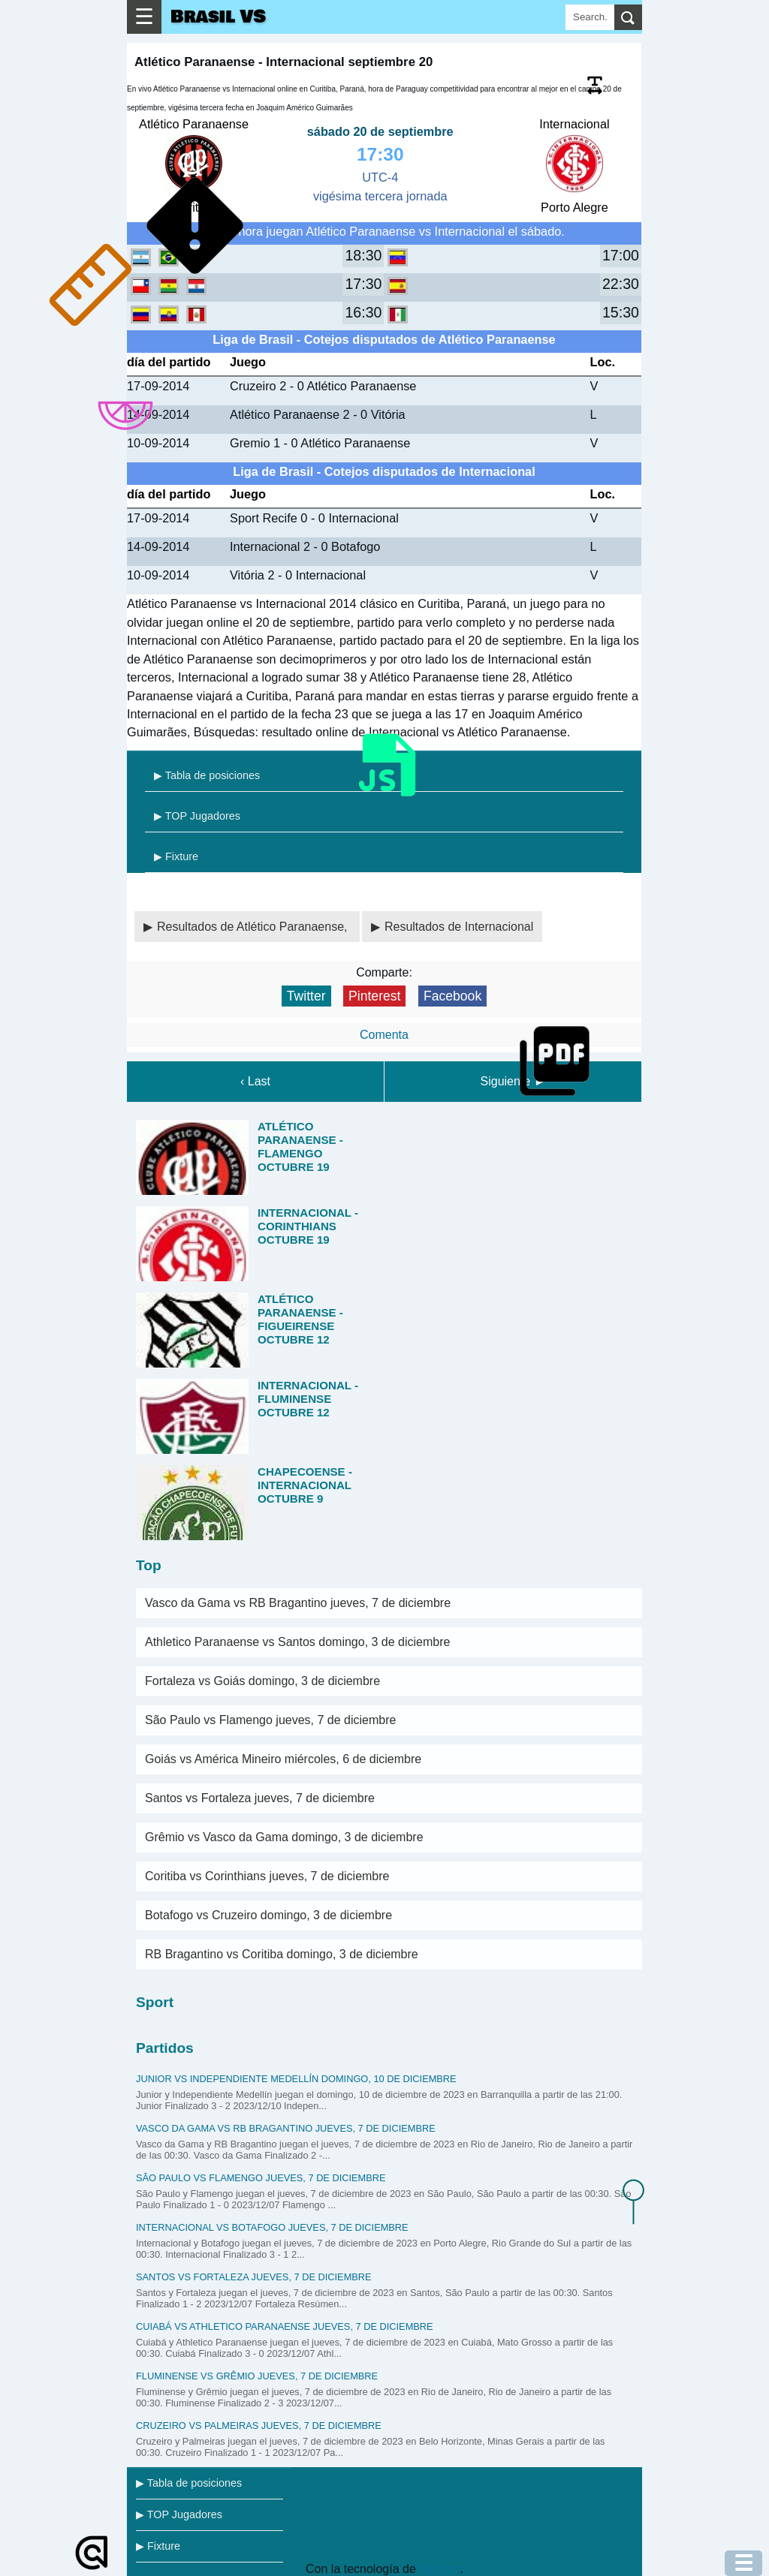 Image resolution: width=769 pixels, height=2576 pixels. I want to click on access measurement tools, so click(90, 284).